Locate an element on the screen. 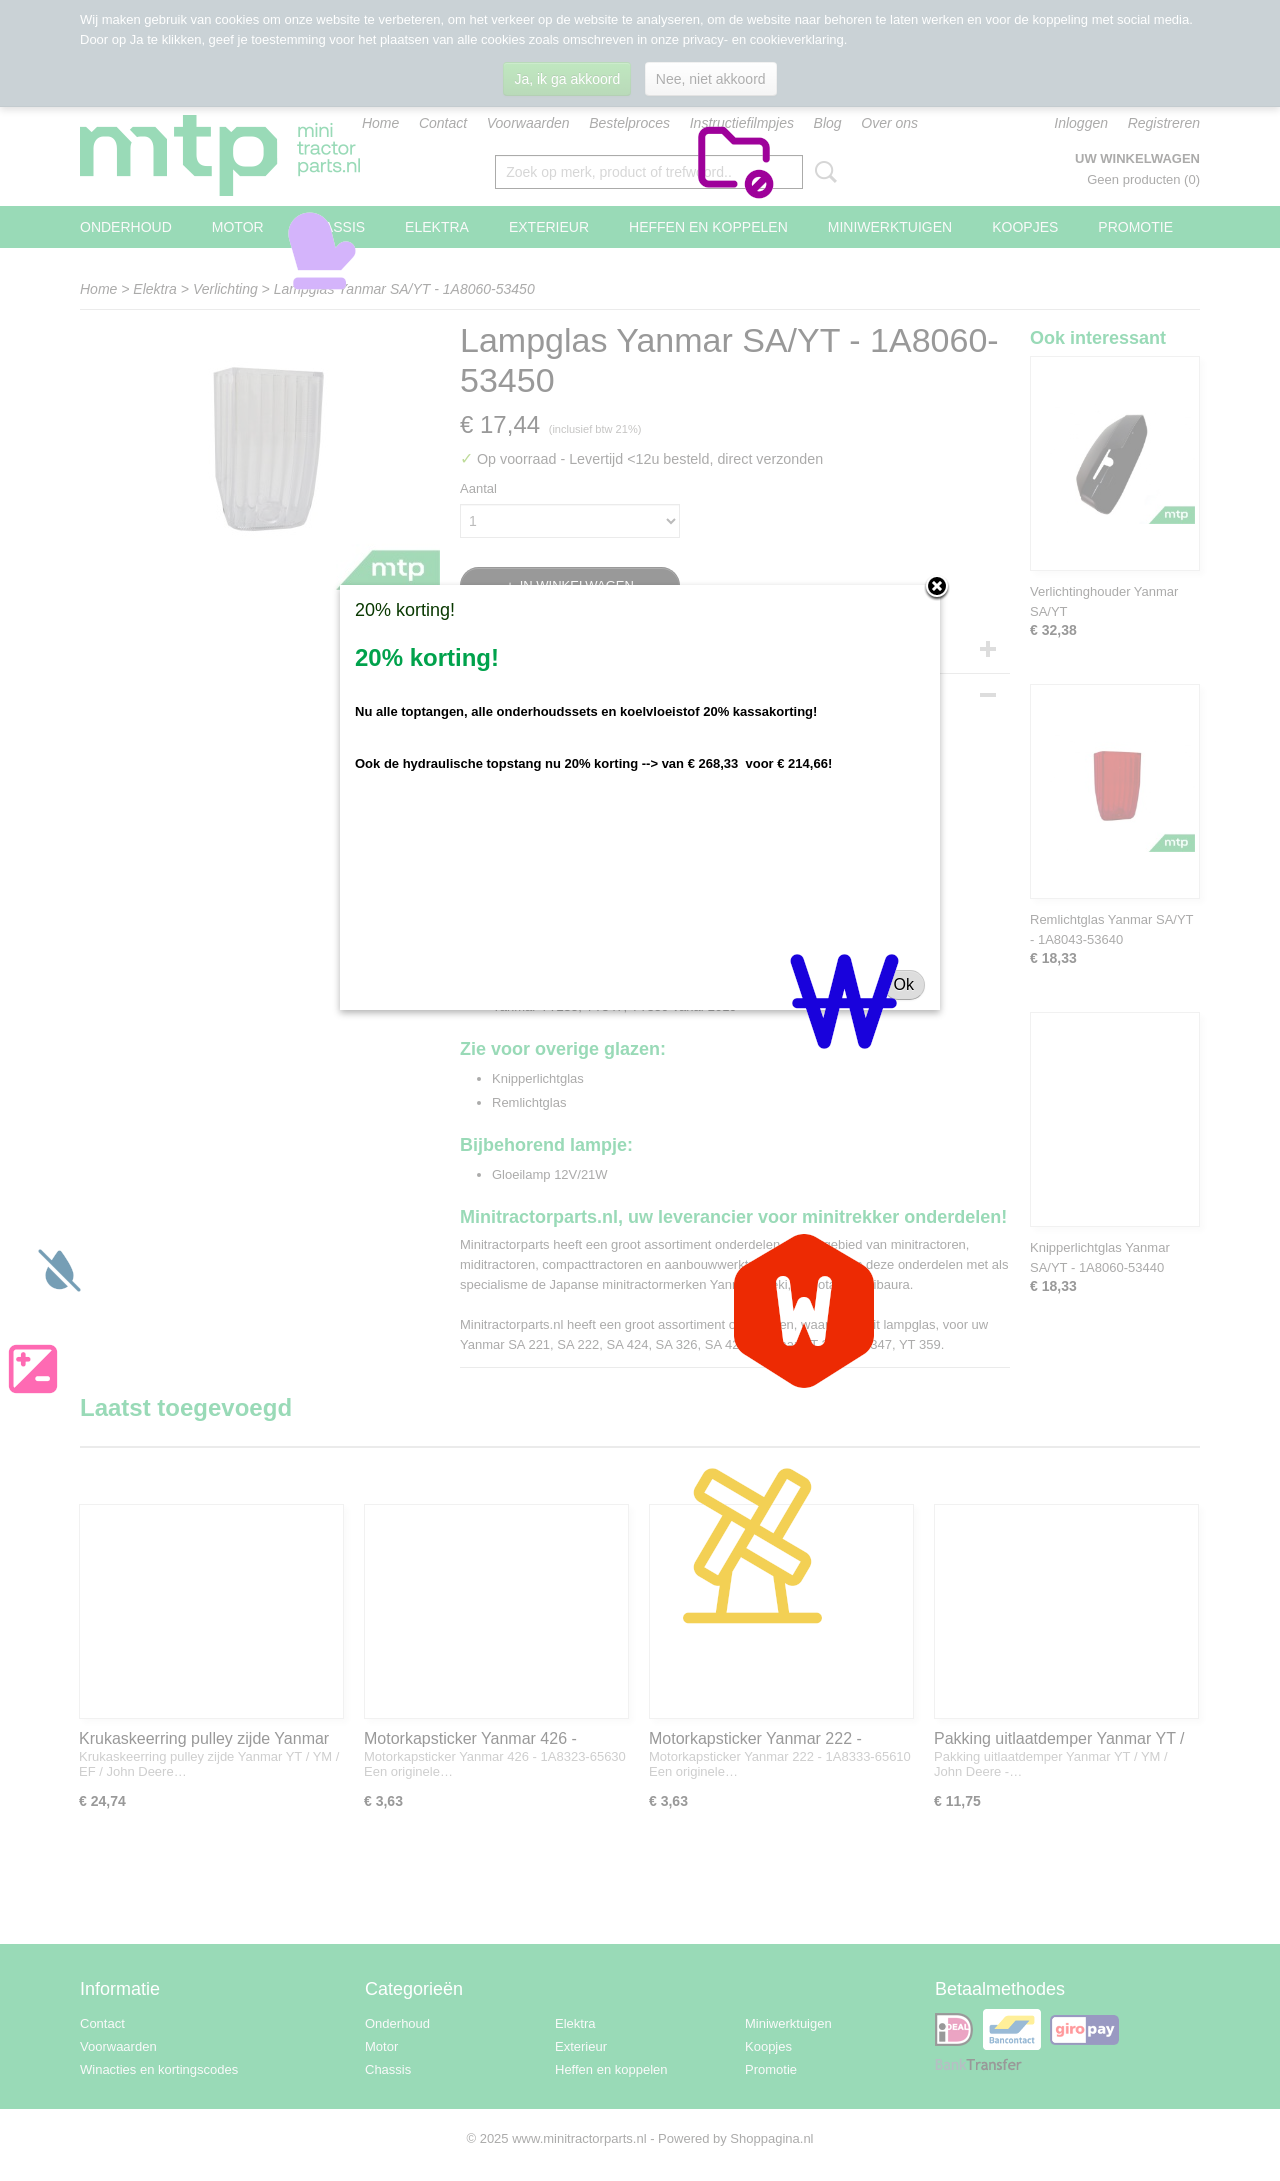  indicates wind or renewable energy settings is located at coordinates (752, 1548).